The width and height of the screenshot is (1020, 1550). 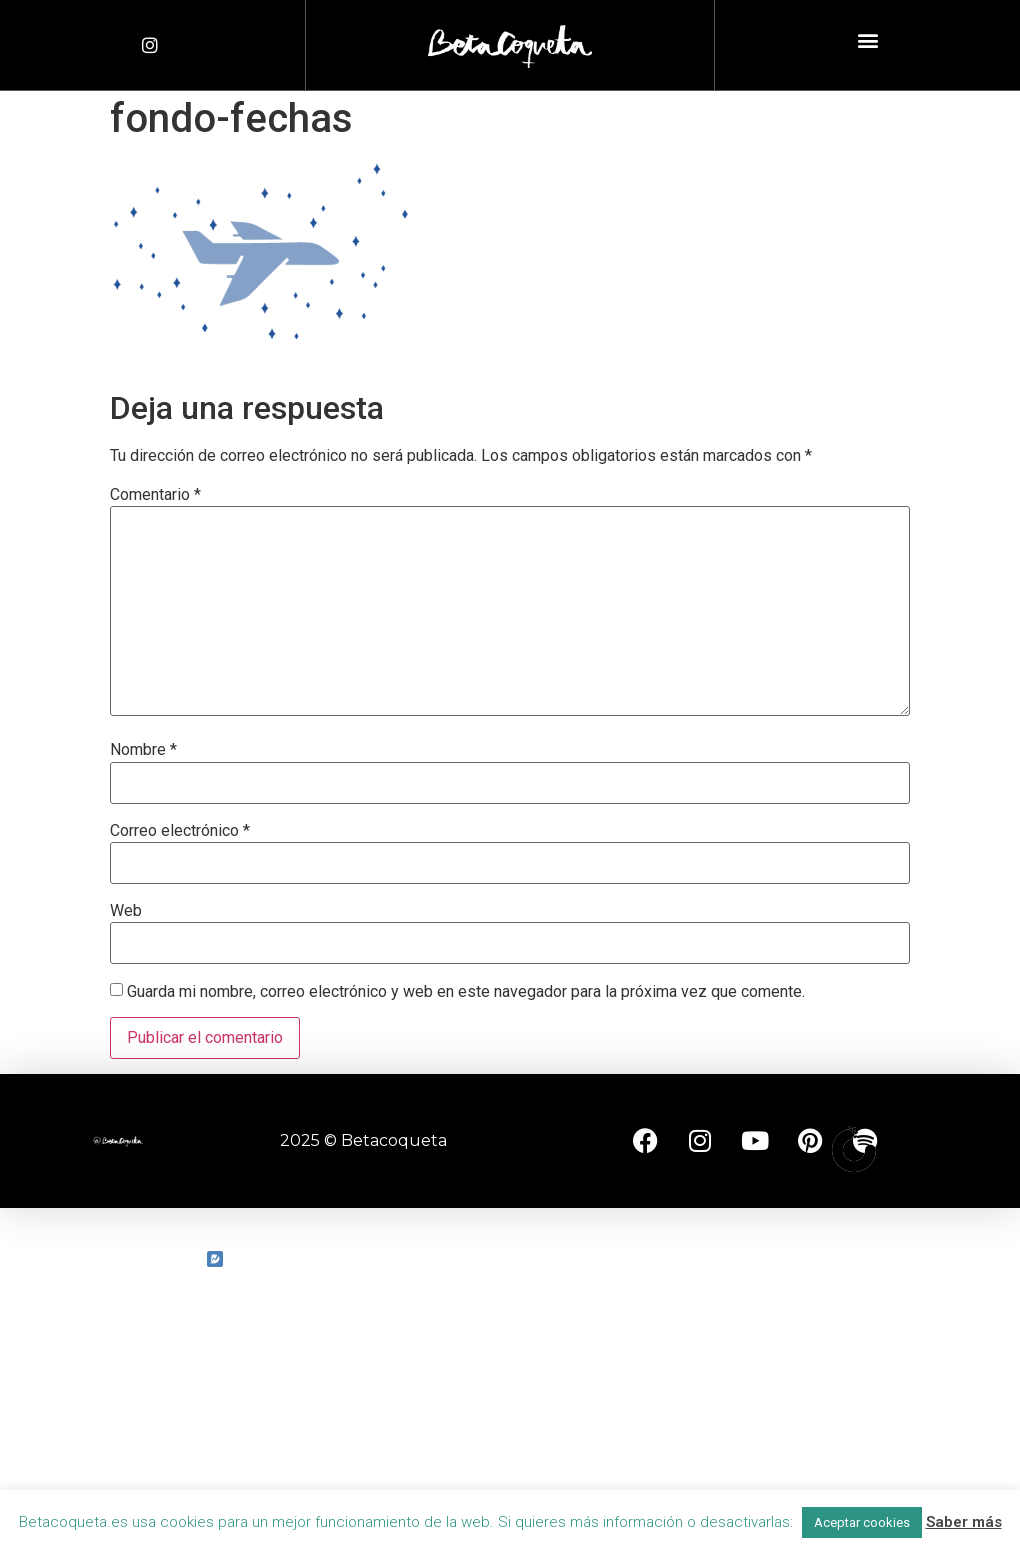 I want to click on open the Dunzo delivery app, so click(x=215, y=1259).